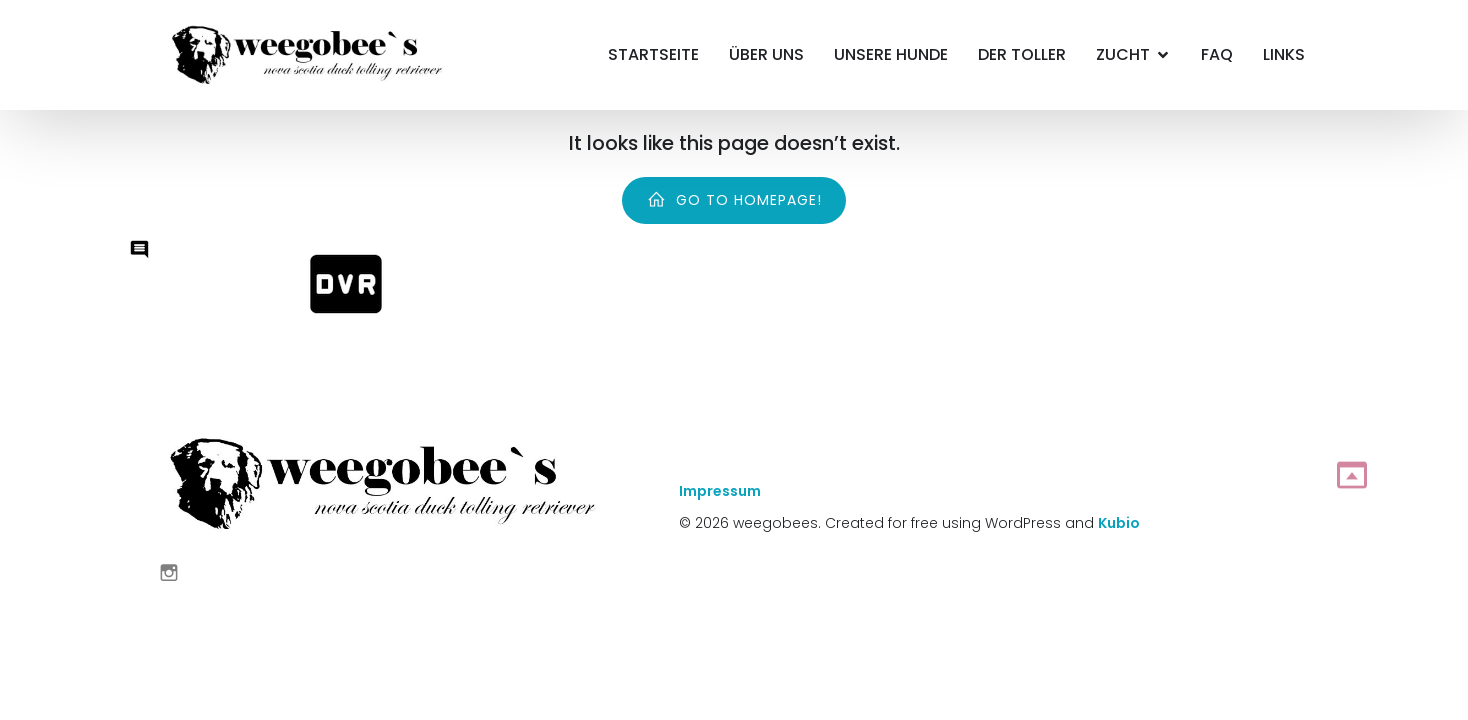  What do you see at coordinates (1352, 475) in the screenshot?
I see `maximize or expand the current window` at bounding box center [1352, 475].